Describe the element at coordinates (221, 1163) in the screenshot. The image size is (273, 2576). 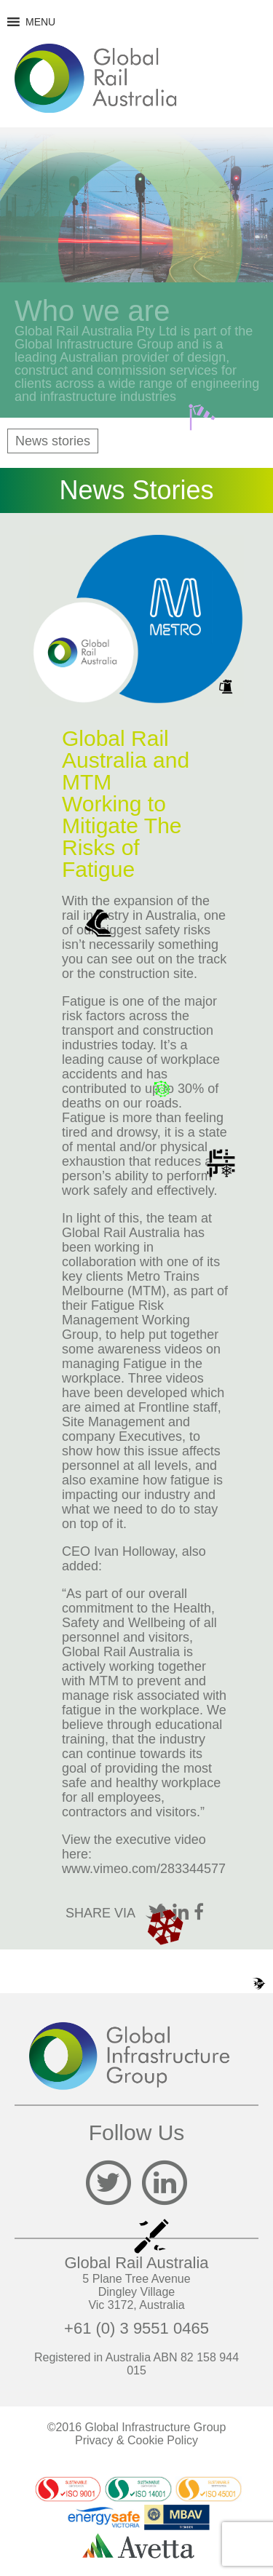
I see `access plumbing or pipe-based puzzle game` at that location.